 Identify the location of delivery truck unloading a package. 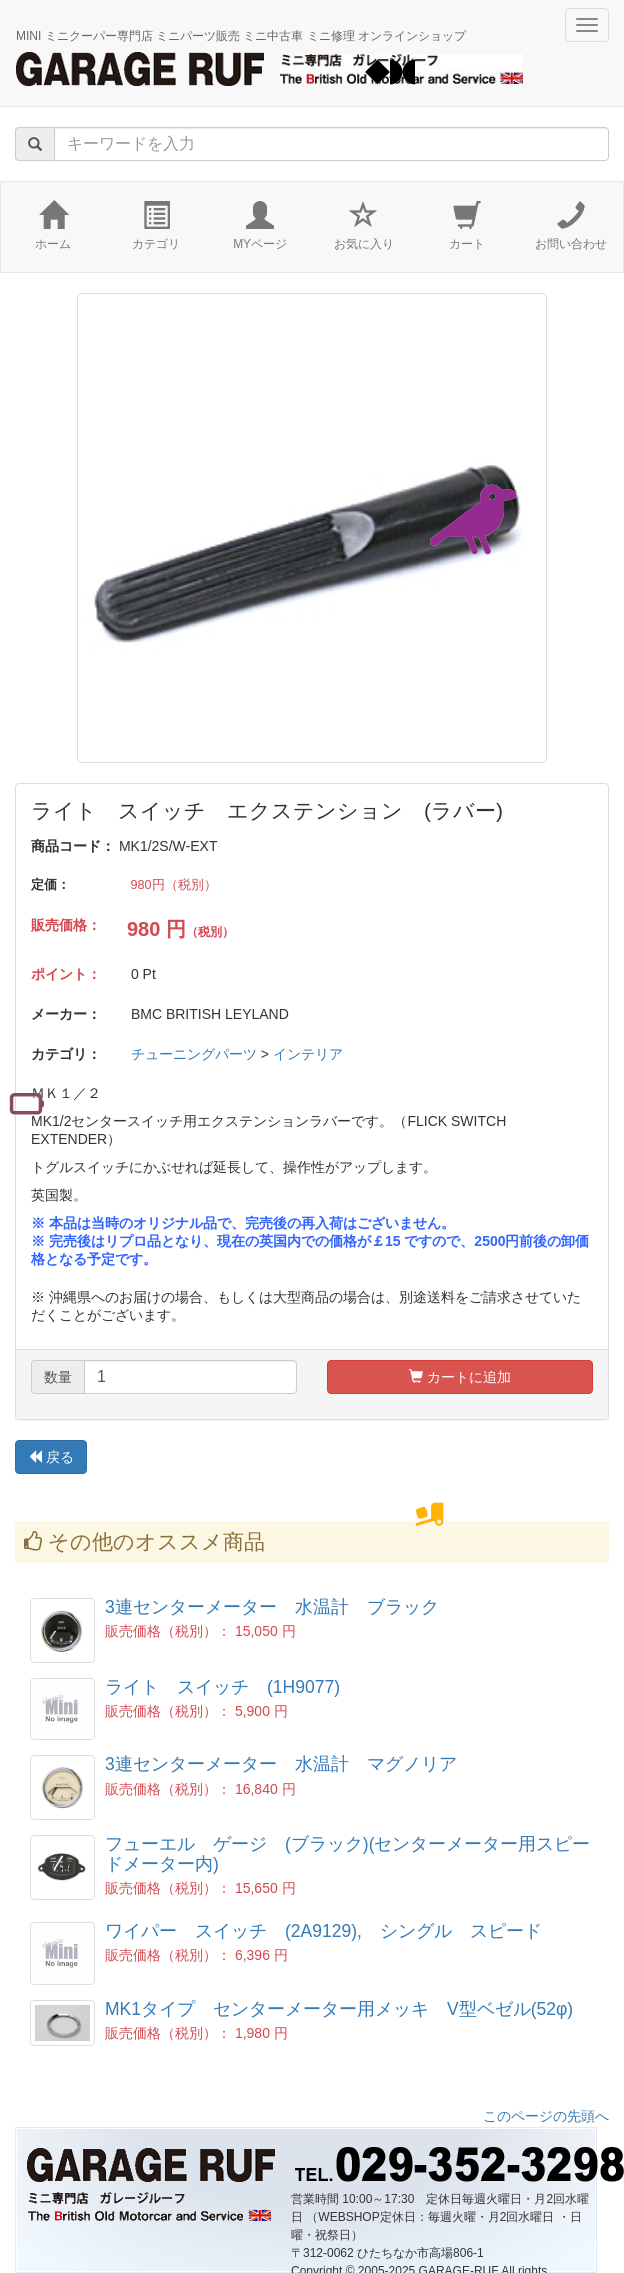
(429, 1513).